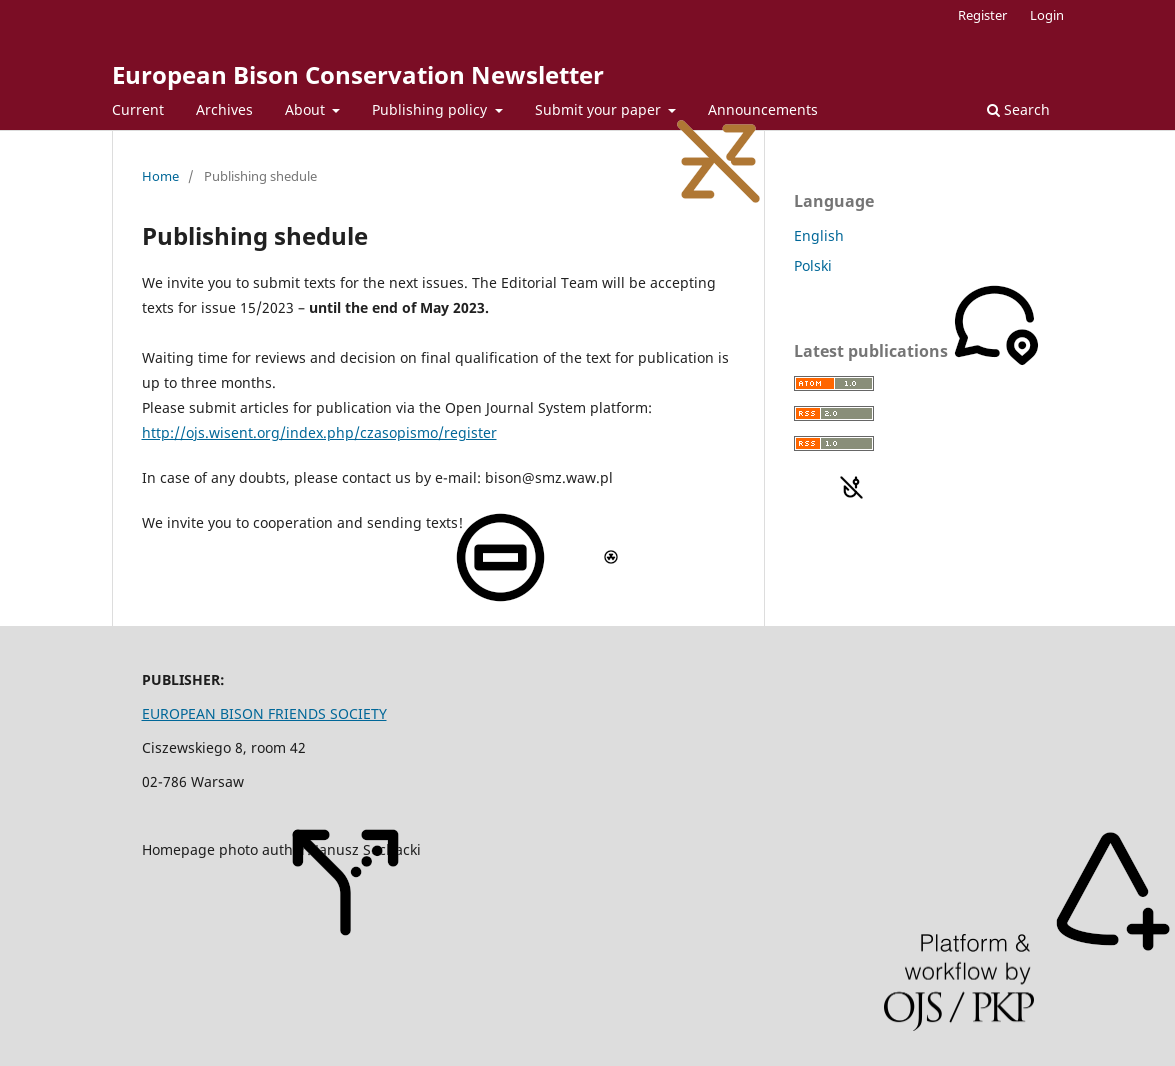 This screenshot has height=1066, width=1175. What do you see at coordinates (851, 487) in the screenshot?
I see `disable fishing or hook feature` at bounding box center [851, 487].